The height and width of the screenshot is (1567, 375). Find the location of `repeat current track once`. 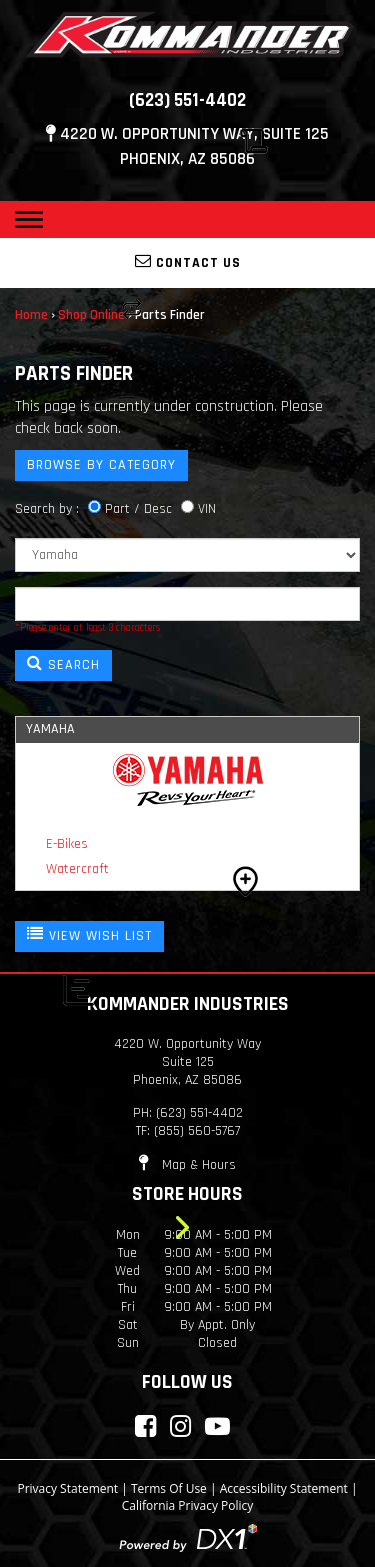

repeat current track once is located at coordinates (132, 309).